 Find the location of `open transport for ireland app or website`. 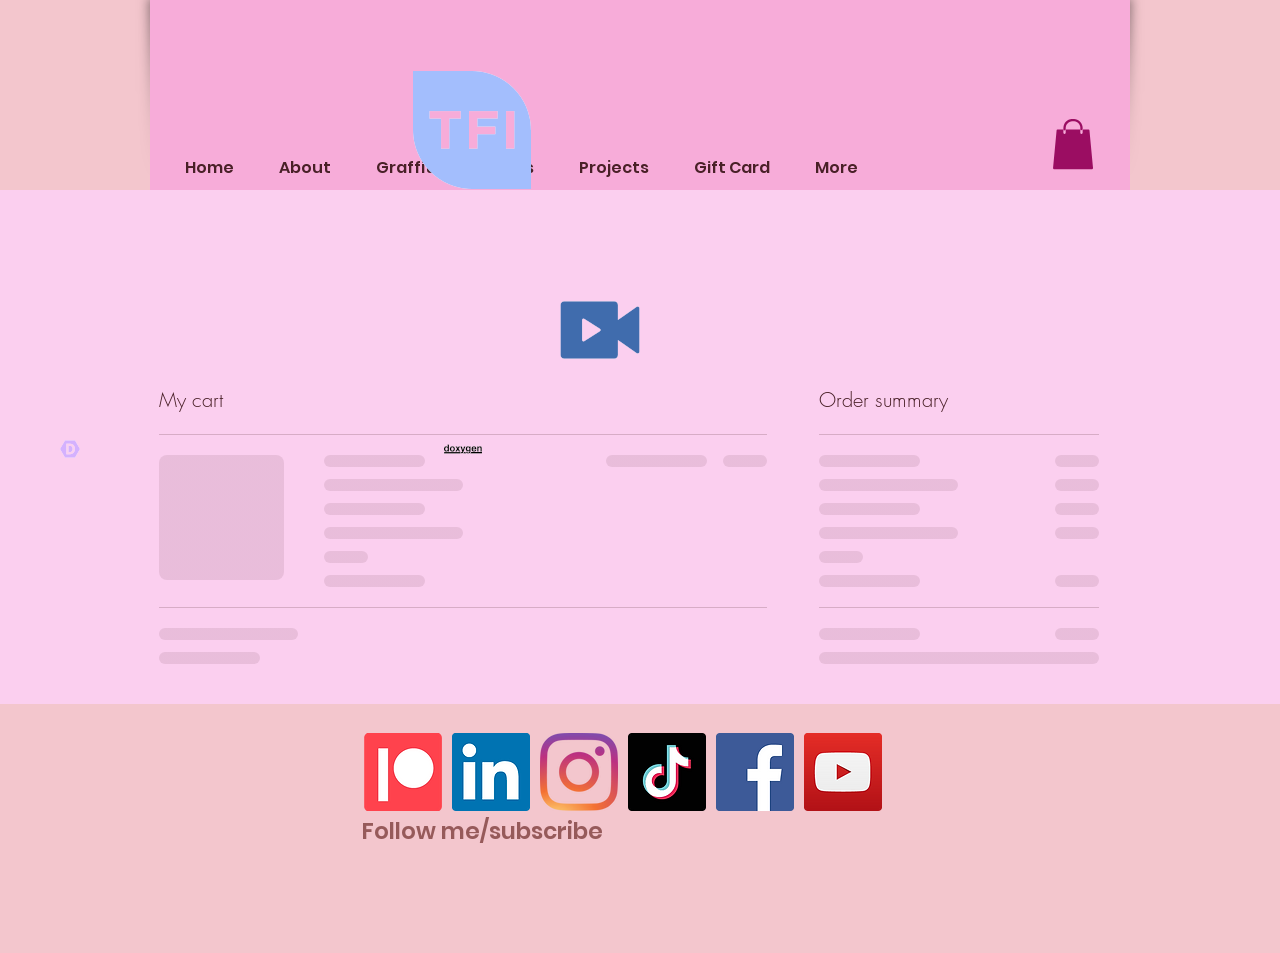

open transport for ireland app or website is located at coordinates (472, 130).